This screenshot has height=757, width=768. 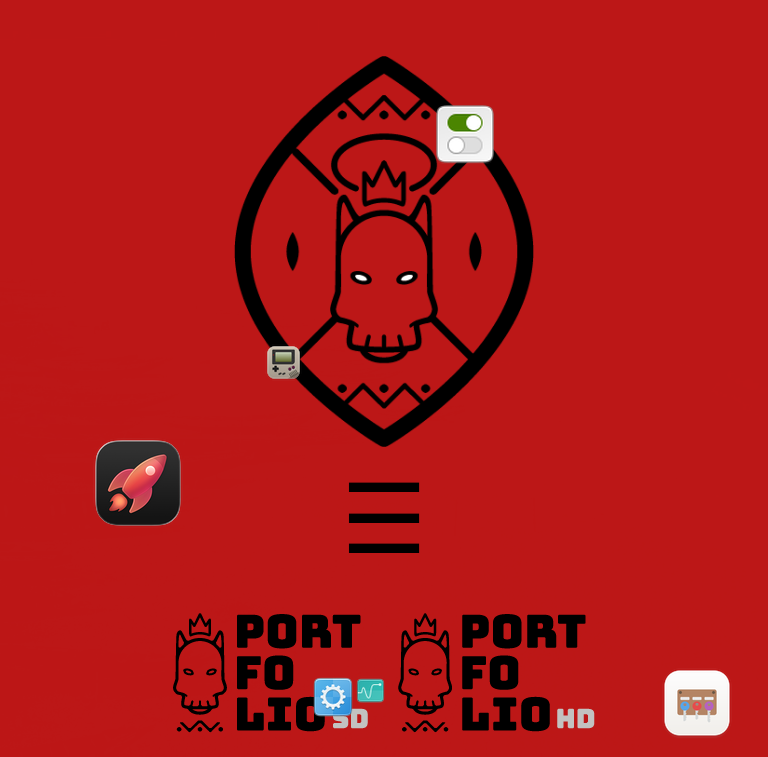 What do you see at coordinates (283, 362) in the screenshot?
I see `launch cartridges retro game emulator` at bounding box center [283, 362].